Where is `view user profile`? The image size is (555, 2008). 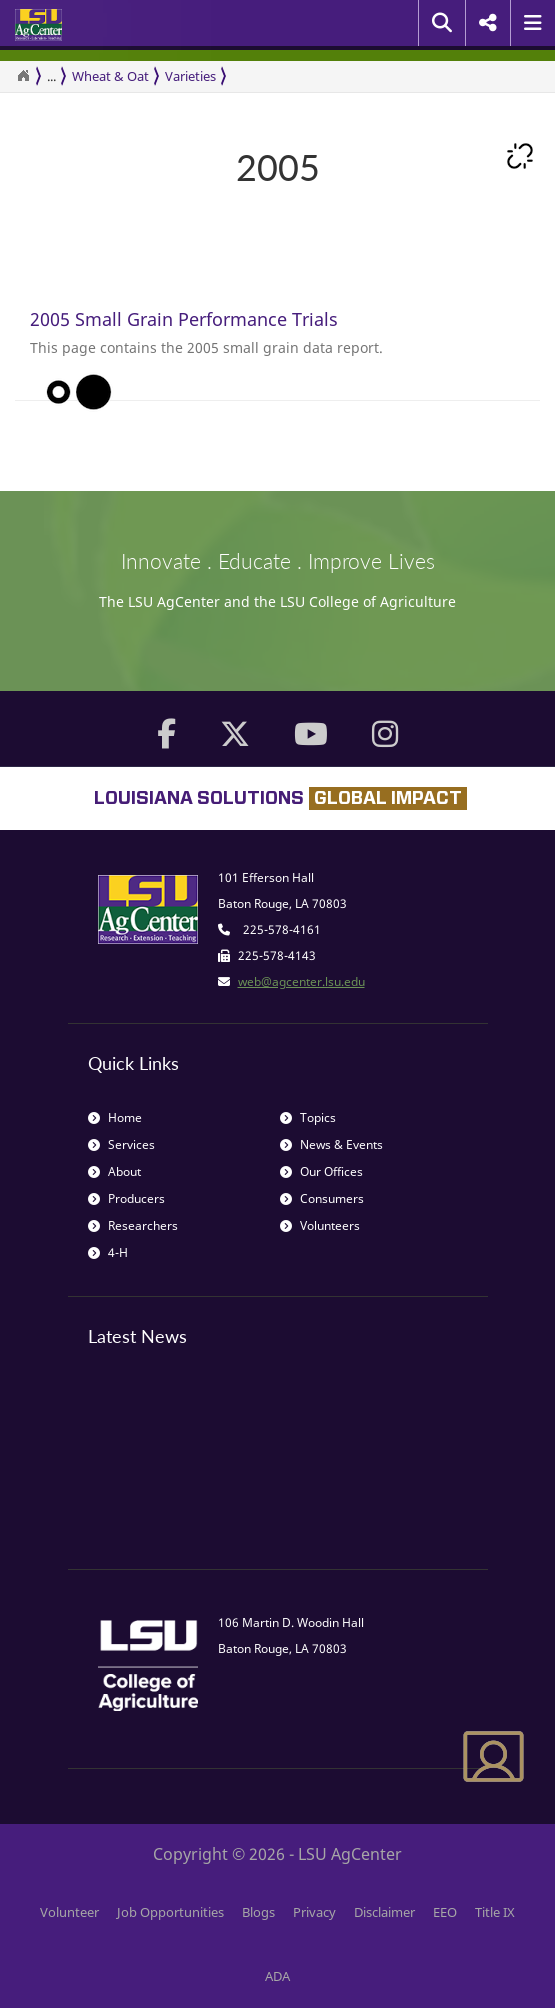 view user profile is located at coordinates (493, 1756).